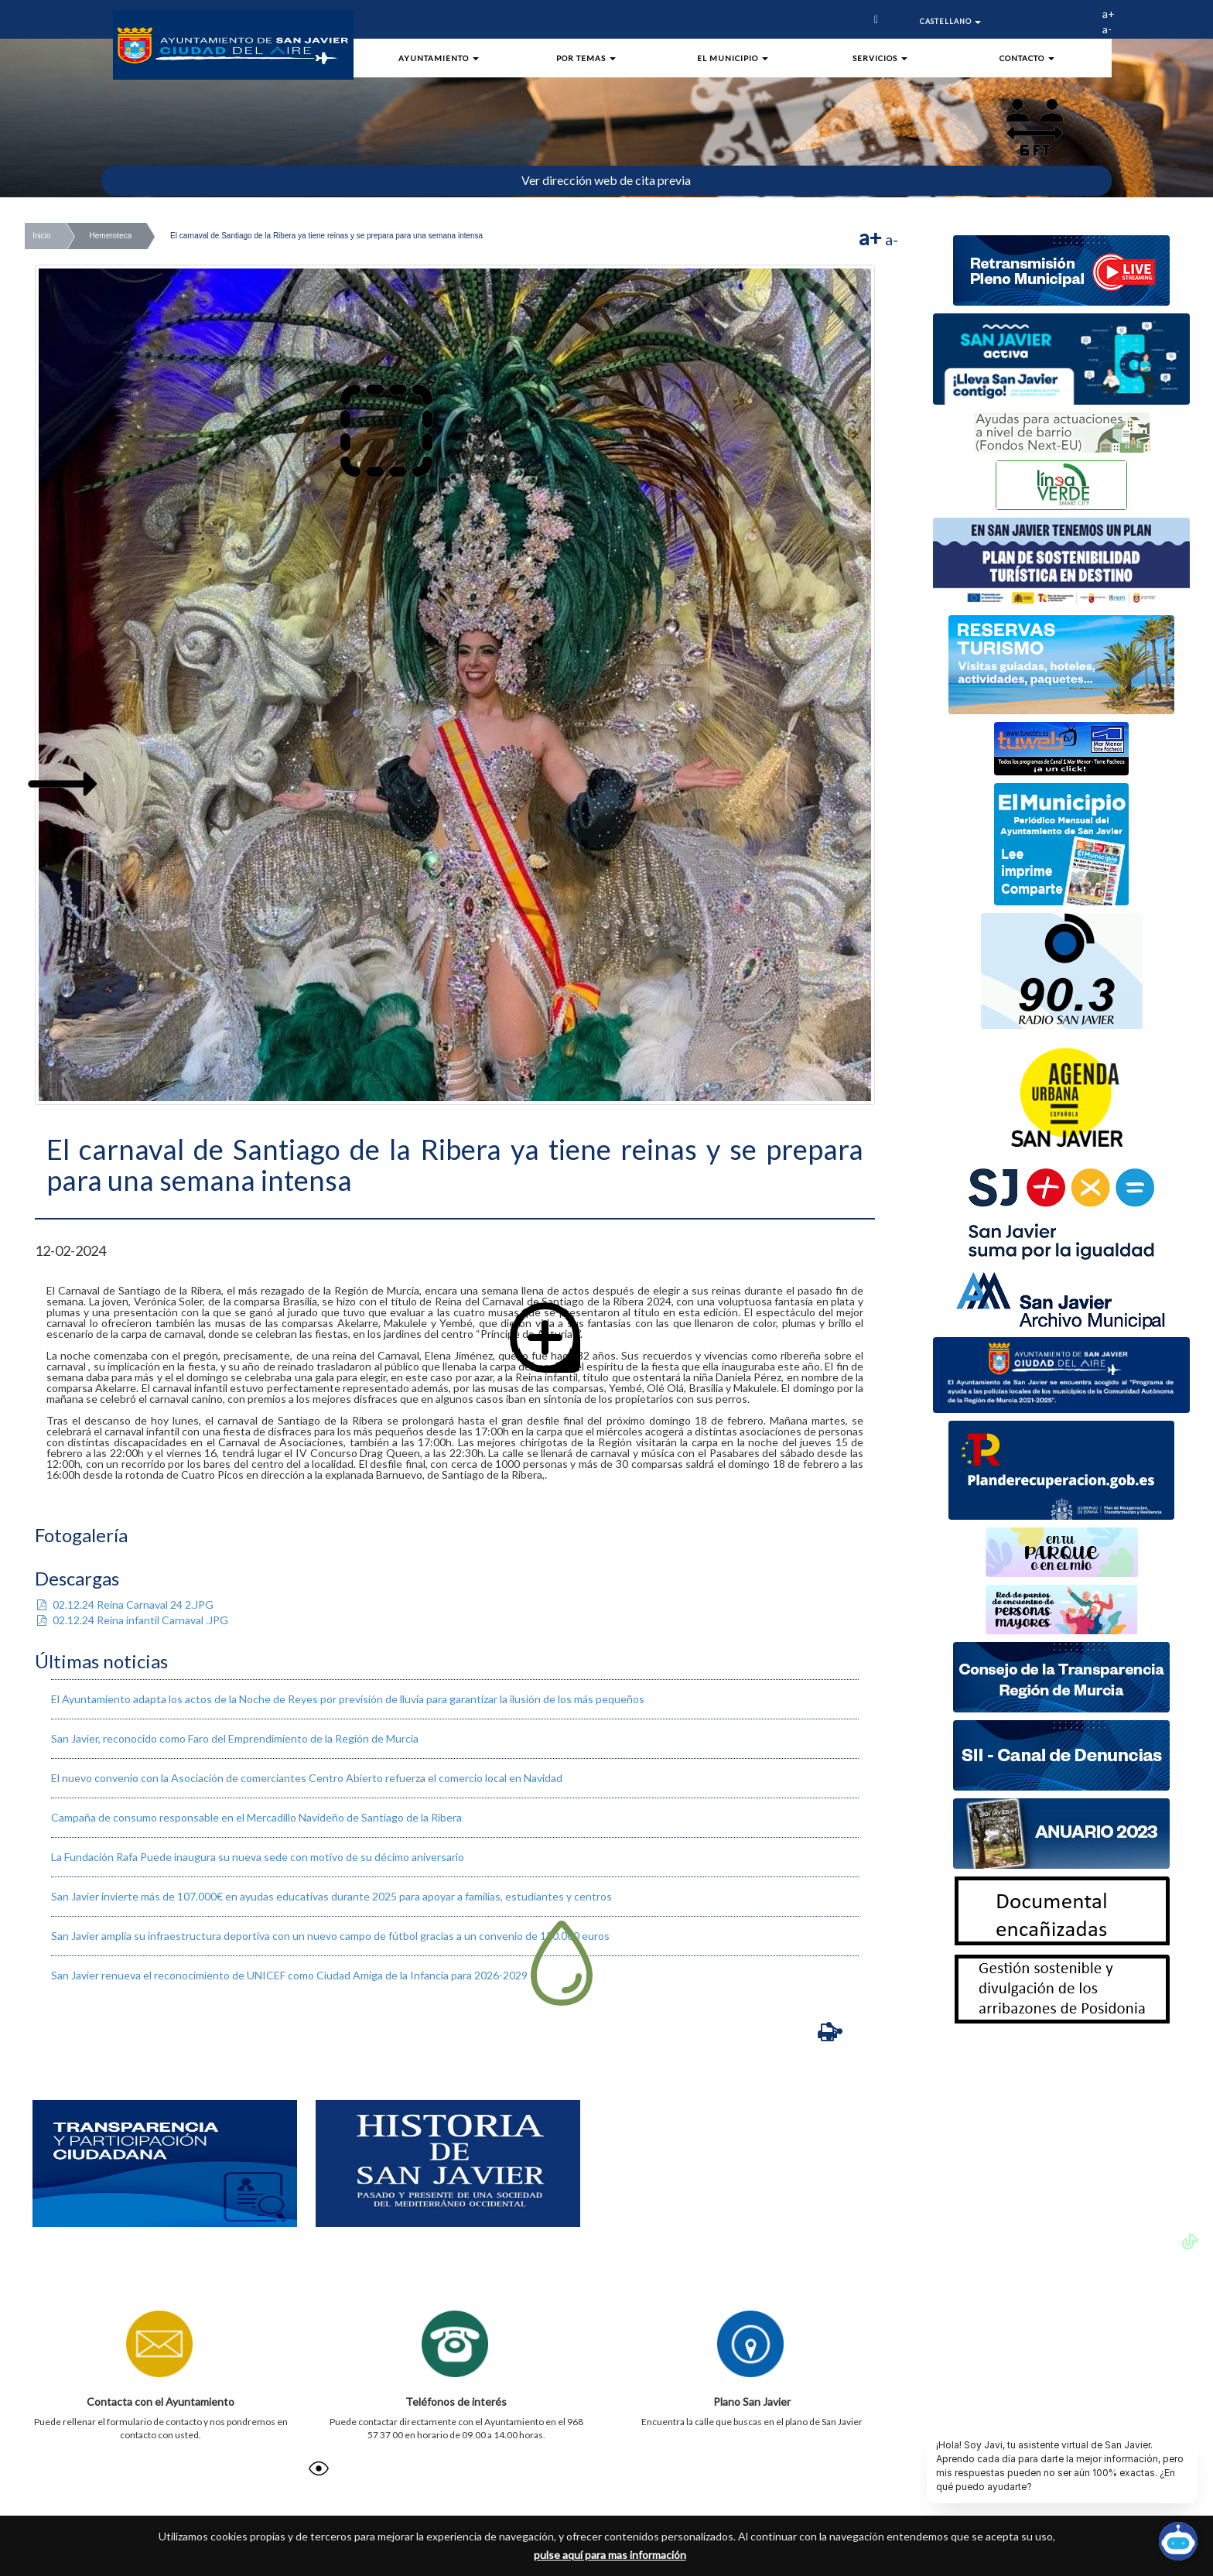  Describe the element at coordinates (545, 1337) in the screenshot. I see `zoom in on image or content` at that location.